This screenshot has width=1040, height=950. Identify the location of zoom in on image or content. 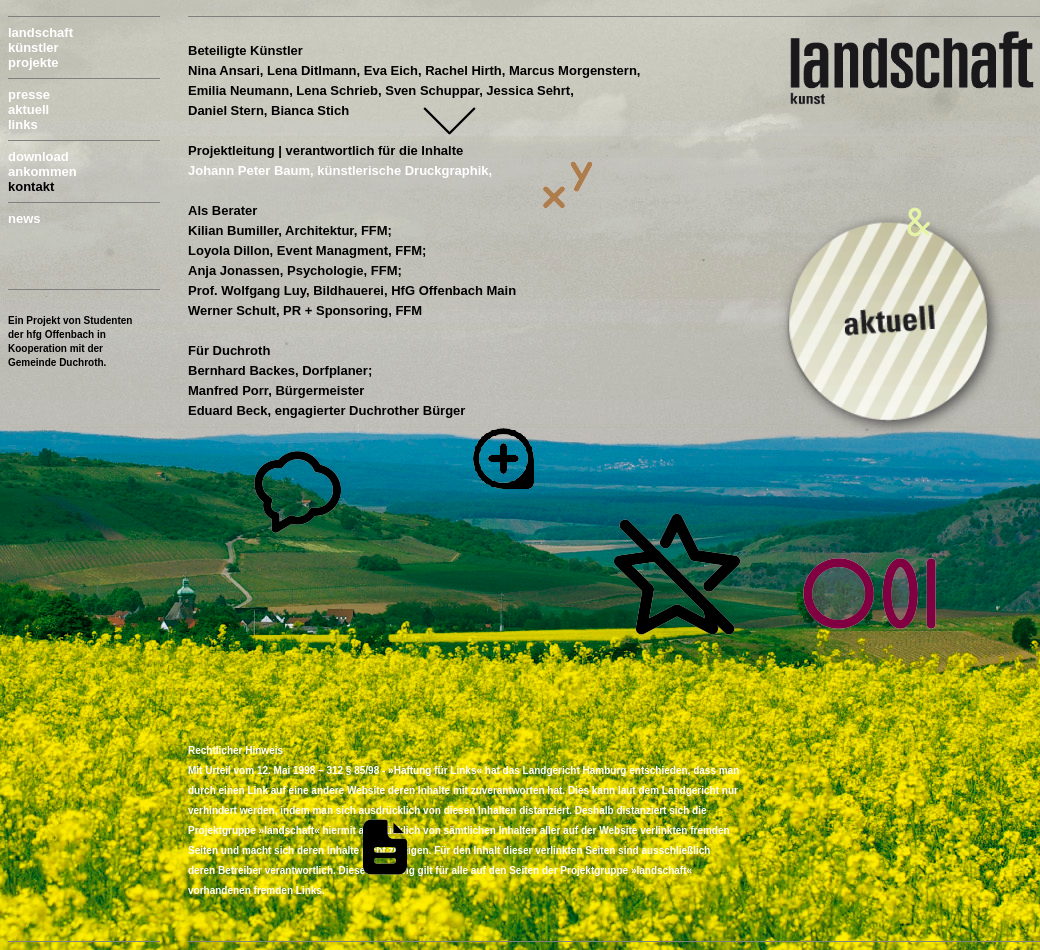
(503, 458).